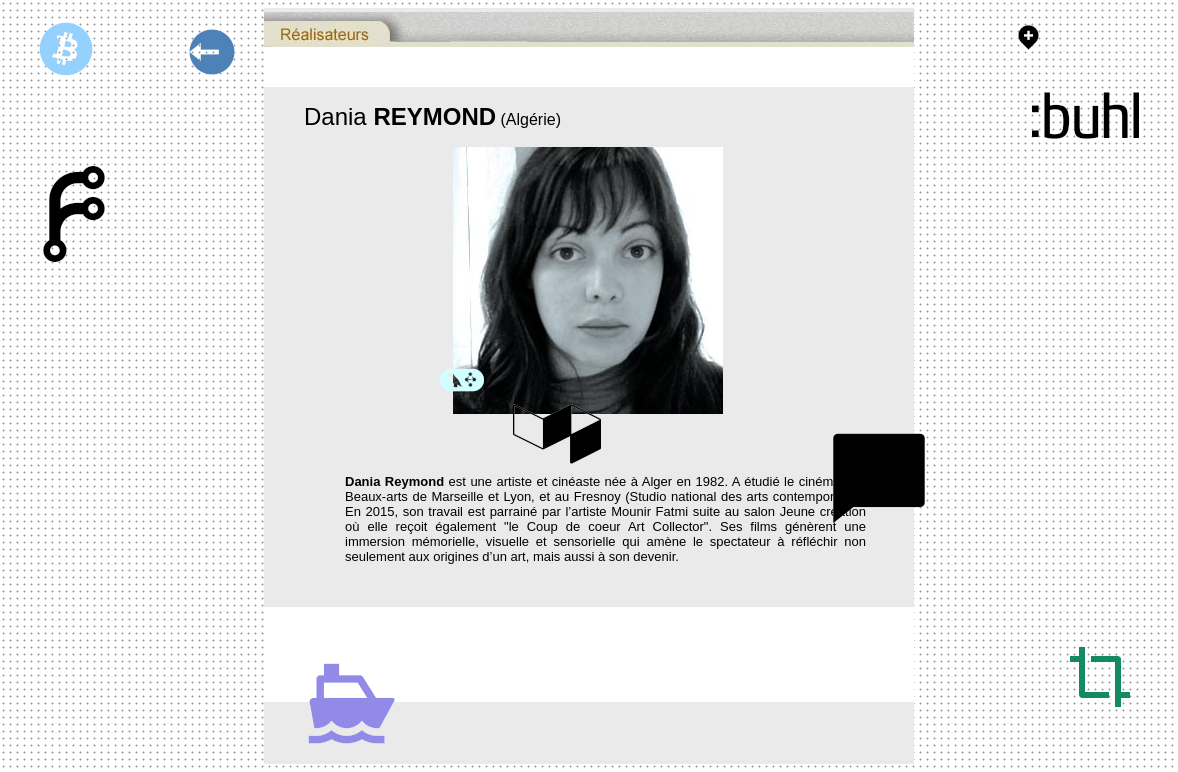  Describe the element at coordinates (1100, 677) in the screenshot. I see `crop an image or photo` at that location.